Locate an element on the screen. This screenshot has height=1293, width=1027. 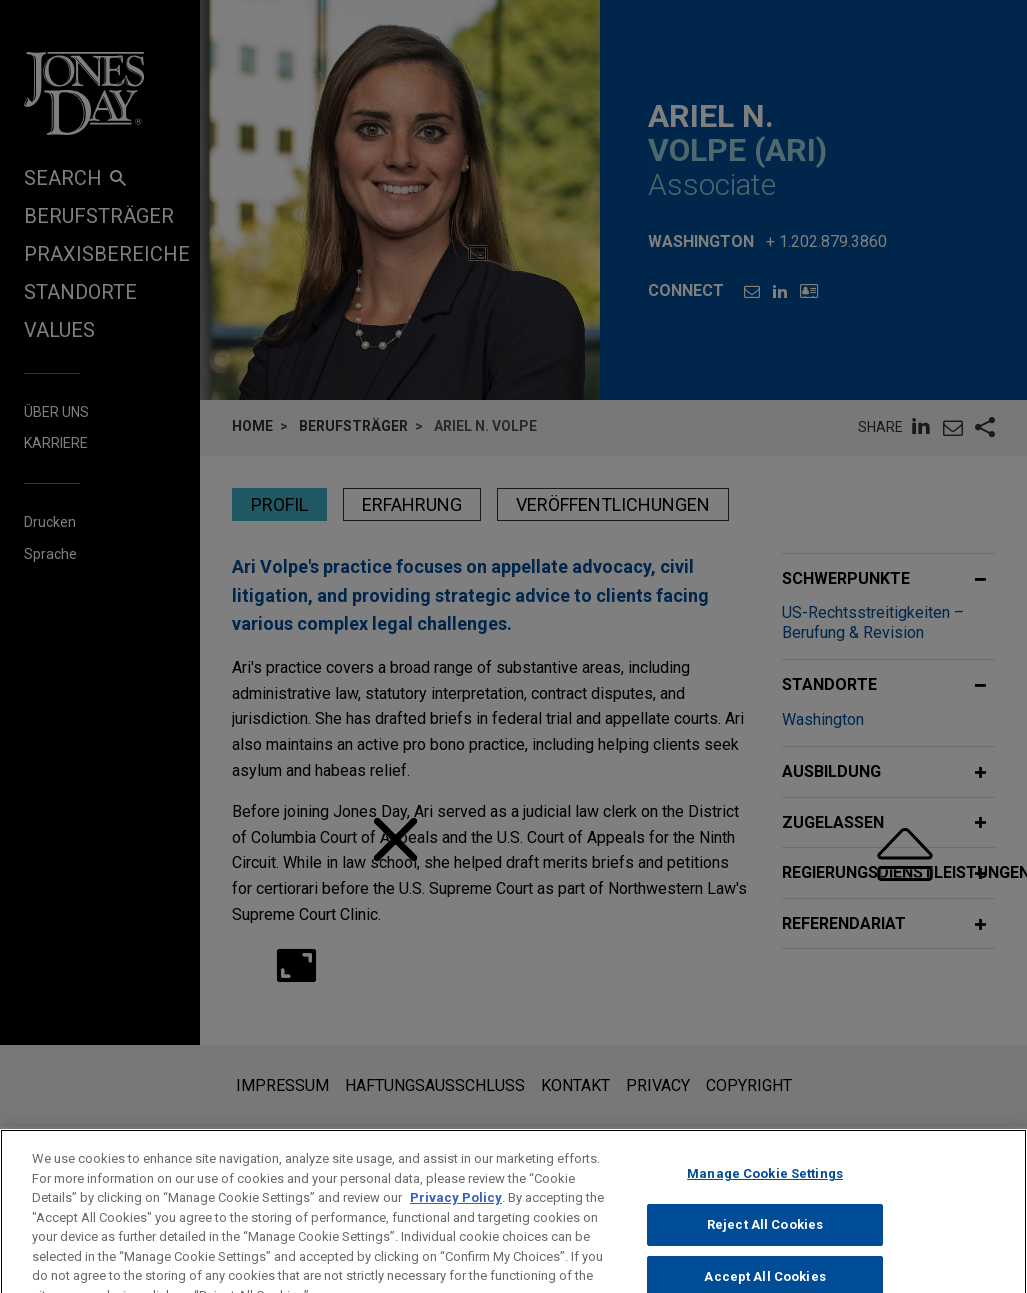
eject media or disc from device is located at coordinates (905, 858).